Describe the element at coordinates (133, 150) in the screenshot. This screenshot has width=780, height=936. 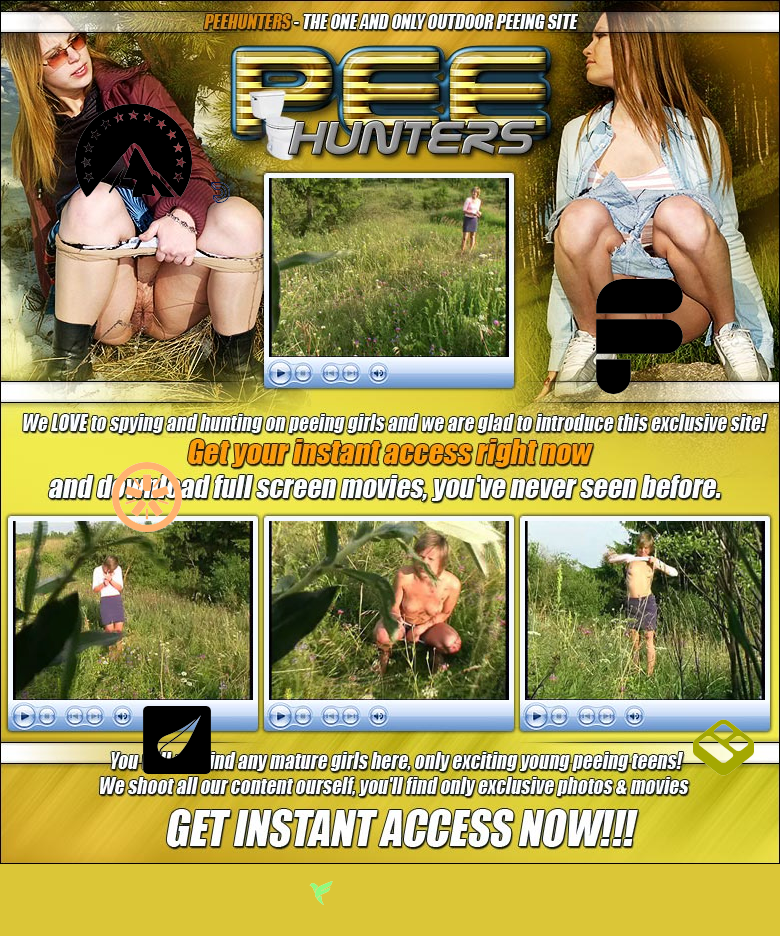
I see `open the Paramount+ streaming app` at that location.